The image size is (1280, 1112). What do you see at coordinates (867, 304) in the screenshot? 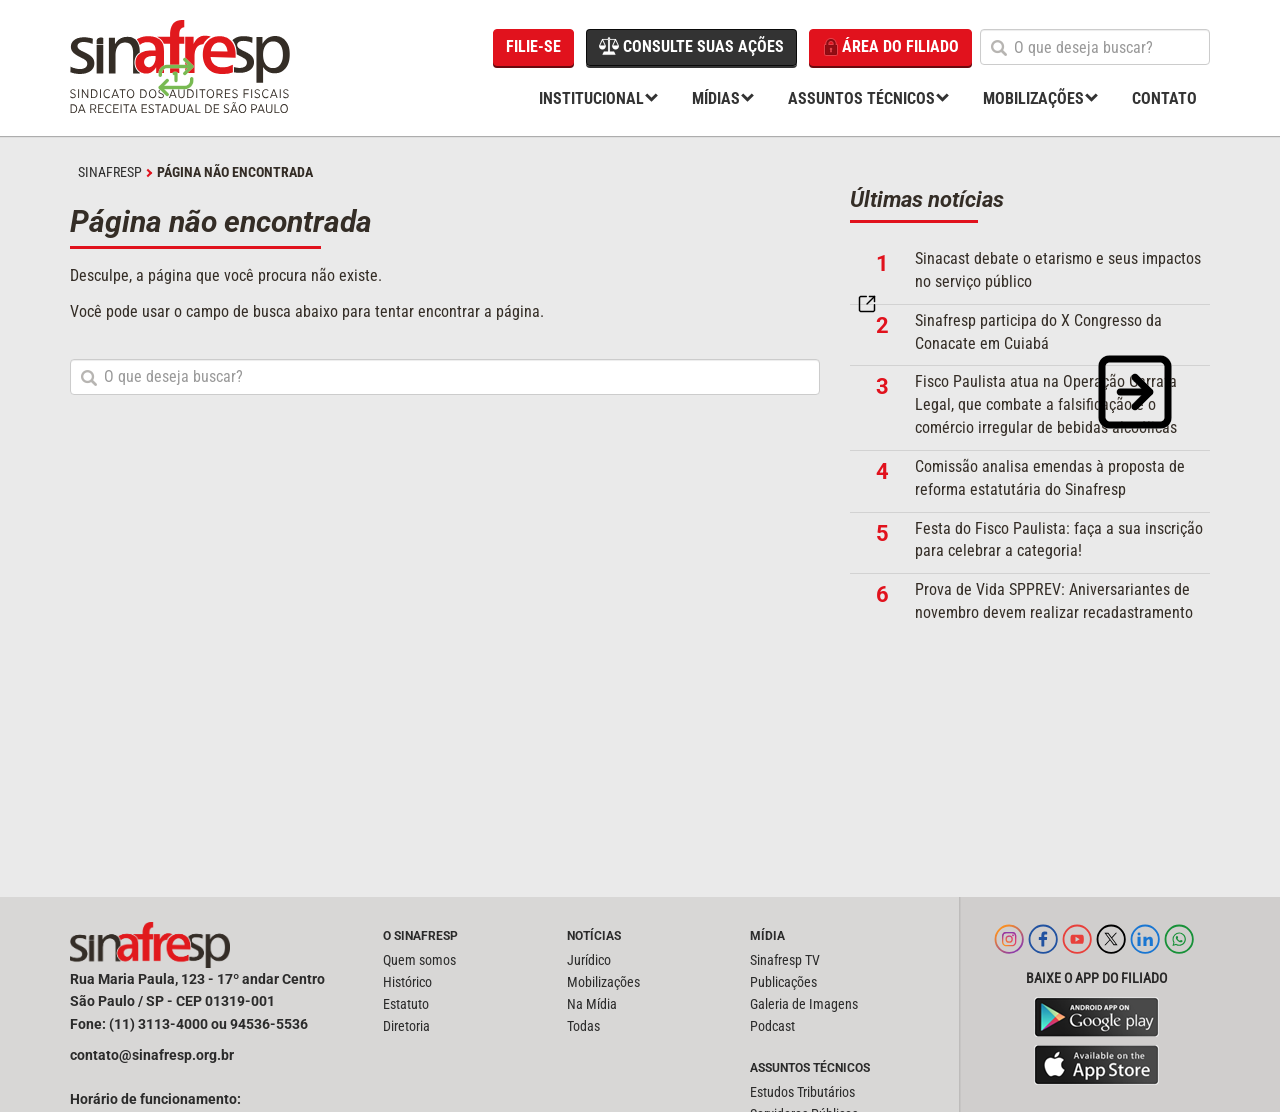
I see `open link in a new window or tab` at bounding box center [867, 304].